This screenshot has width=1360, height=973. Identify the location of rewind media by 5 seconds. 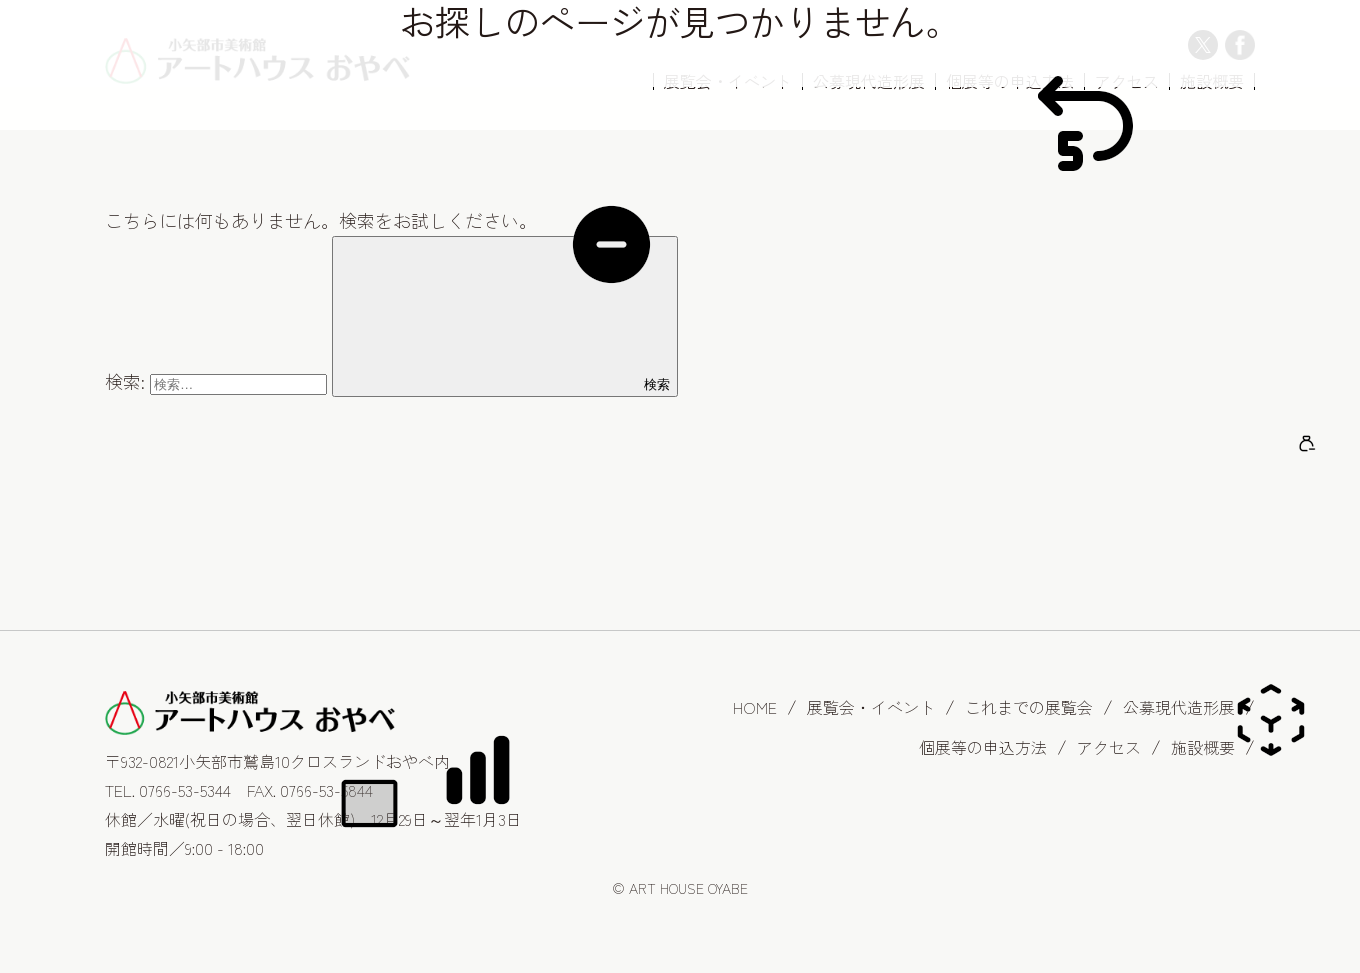
(1083, 126).